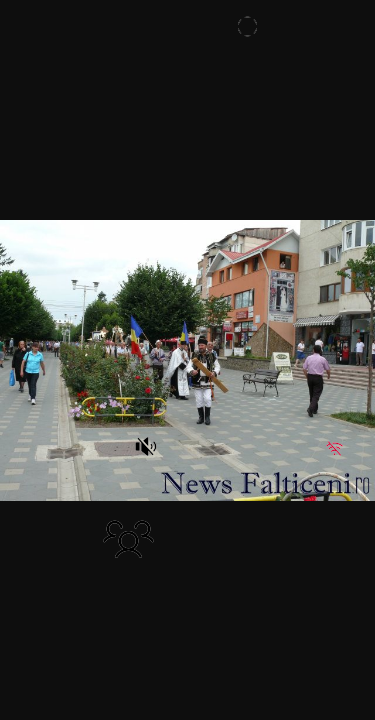 This screenshot has width=375, height=720. I want to click on mute audio or sound, so click(145, 446).